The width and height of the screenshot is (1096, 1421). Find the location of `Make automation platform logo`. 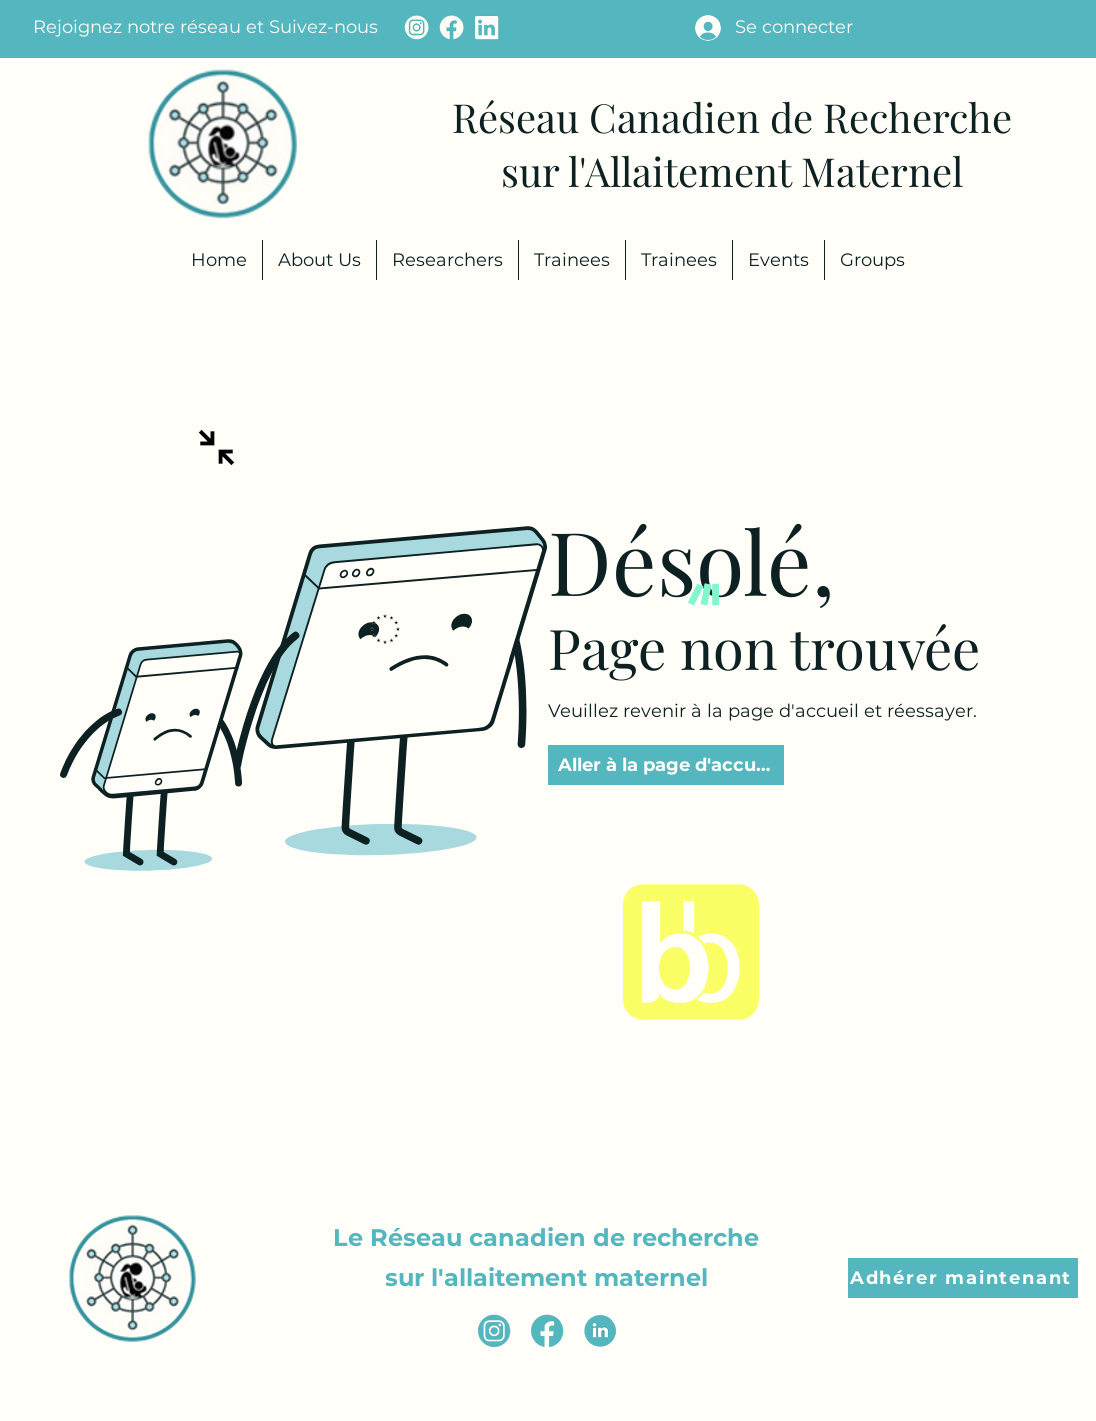

Make automation platform logo is located at coordinates (703, 594).